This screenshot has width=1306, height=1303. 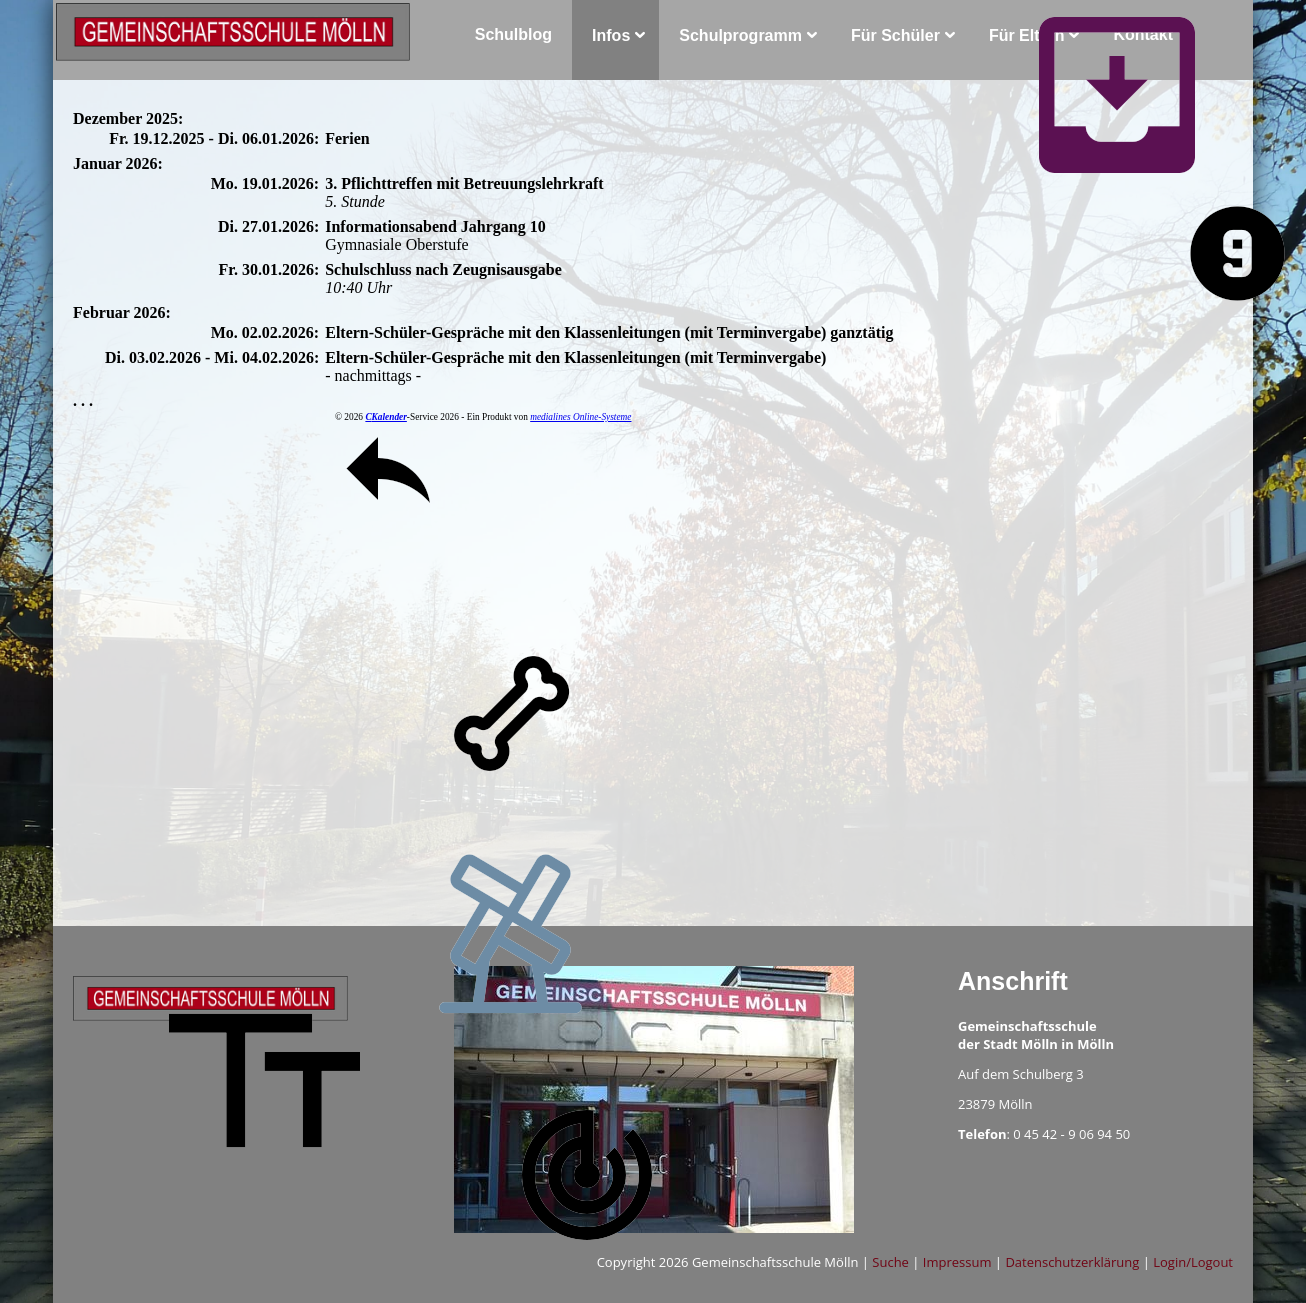 What do you see at coordinates (511, 713) in the screenshot?
I see `access pet-related features or settings` at bounding box center [511, 713].